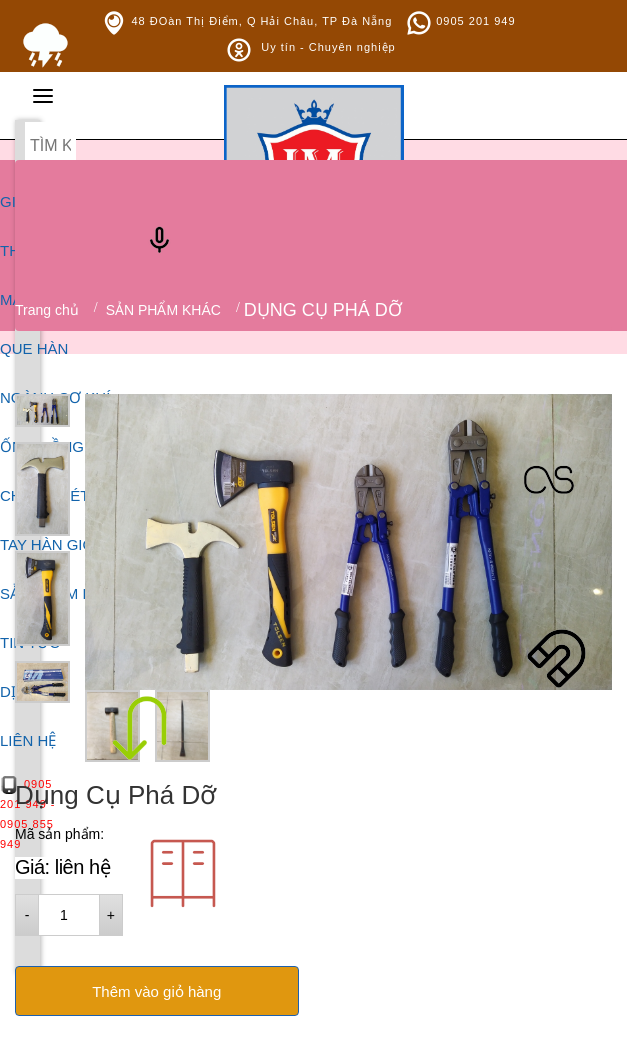 This screenshot has width=627, height=1062. Describe the element at coordinates (549, 479) in the screenshot. I see `connect to last.fm account` at that location.